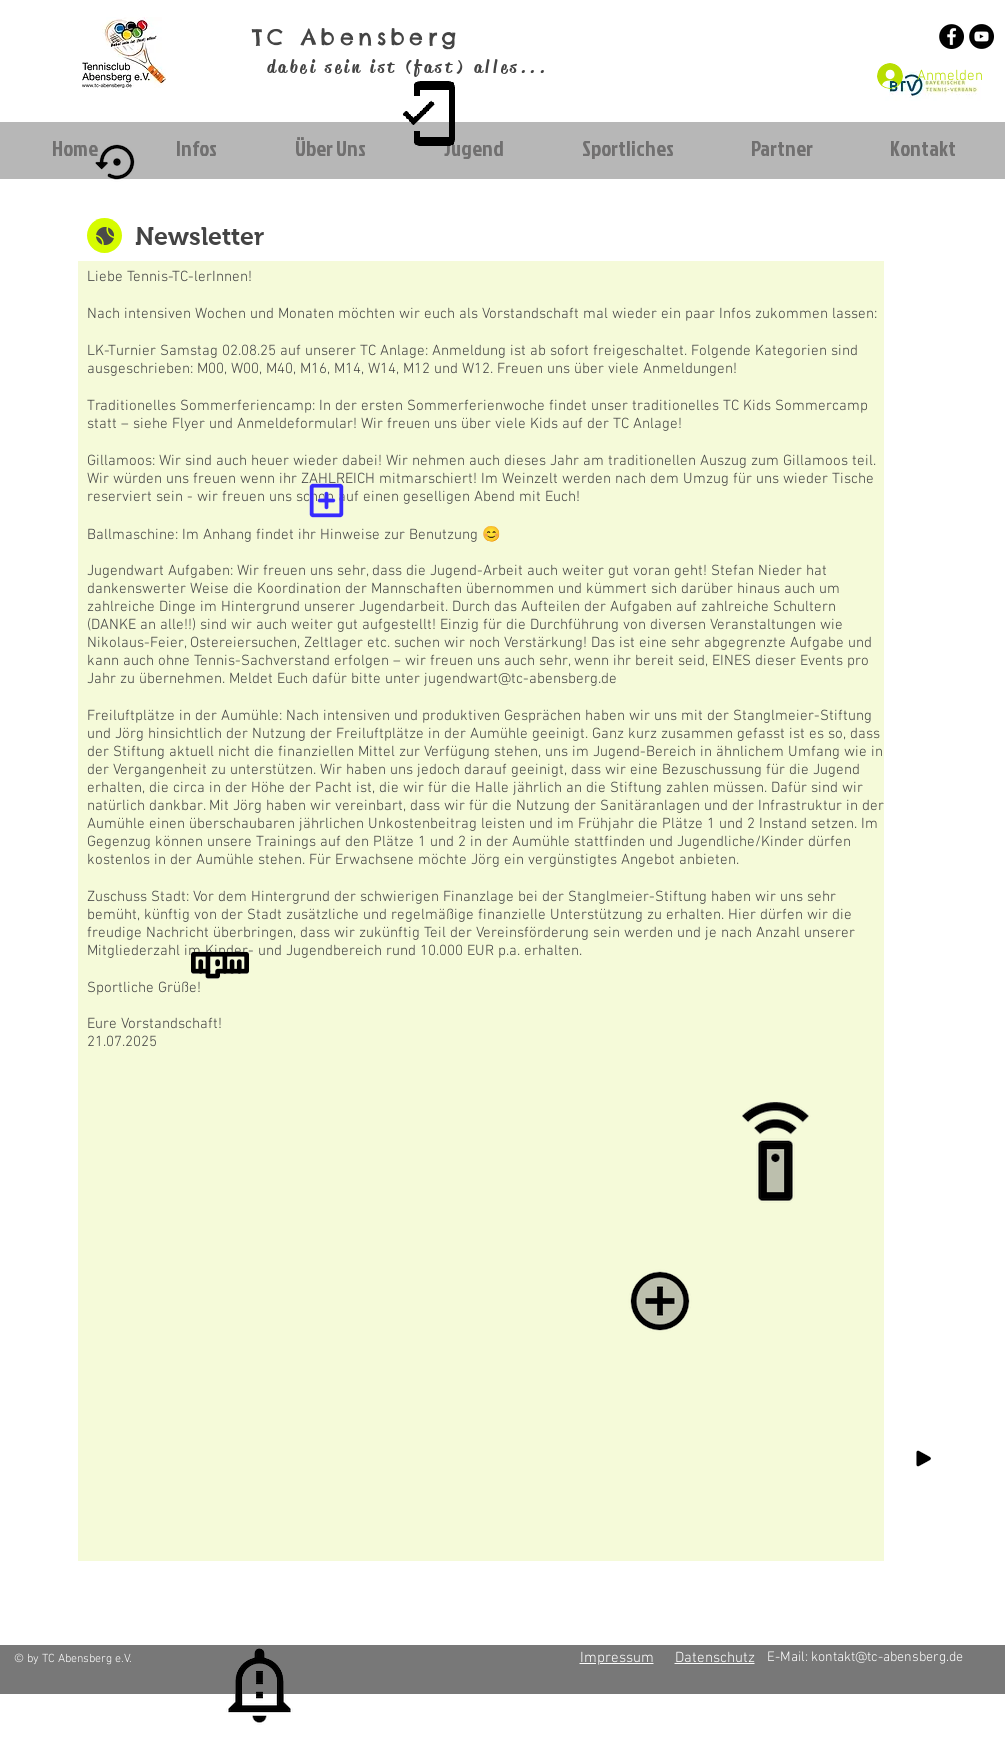 Image resolution: width=1005 pixels, height=1751 pixels. Describe the element at coordinates (775, 1153) in the screenshot. I see `access remote control settings` at that location.